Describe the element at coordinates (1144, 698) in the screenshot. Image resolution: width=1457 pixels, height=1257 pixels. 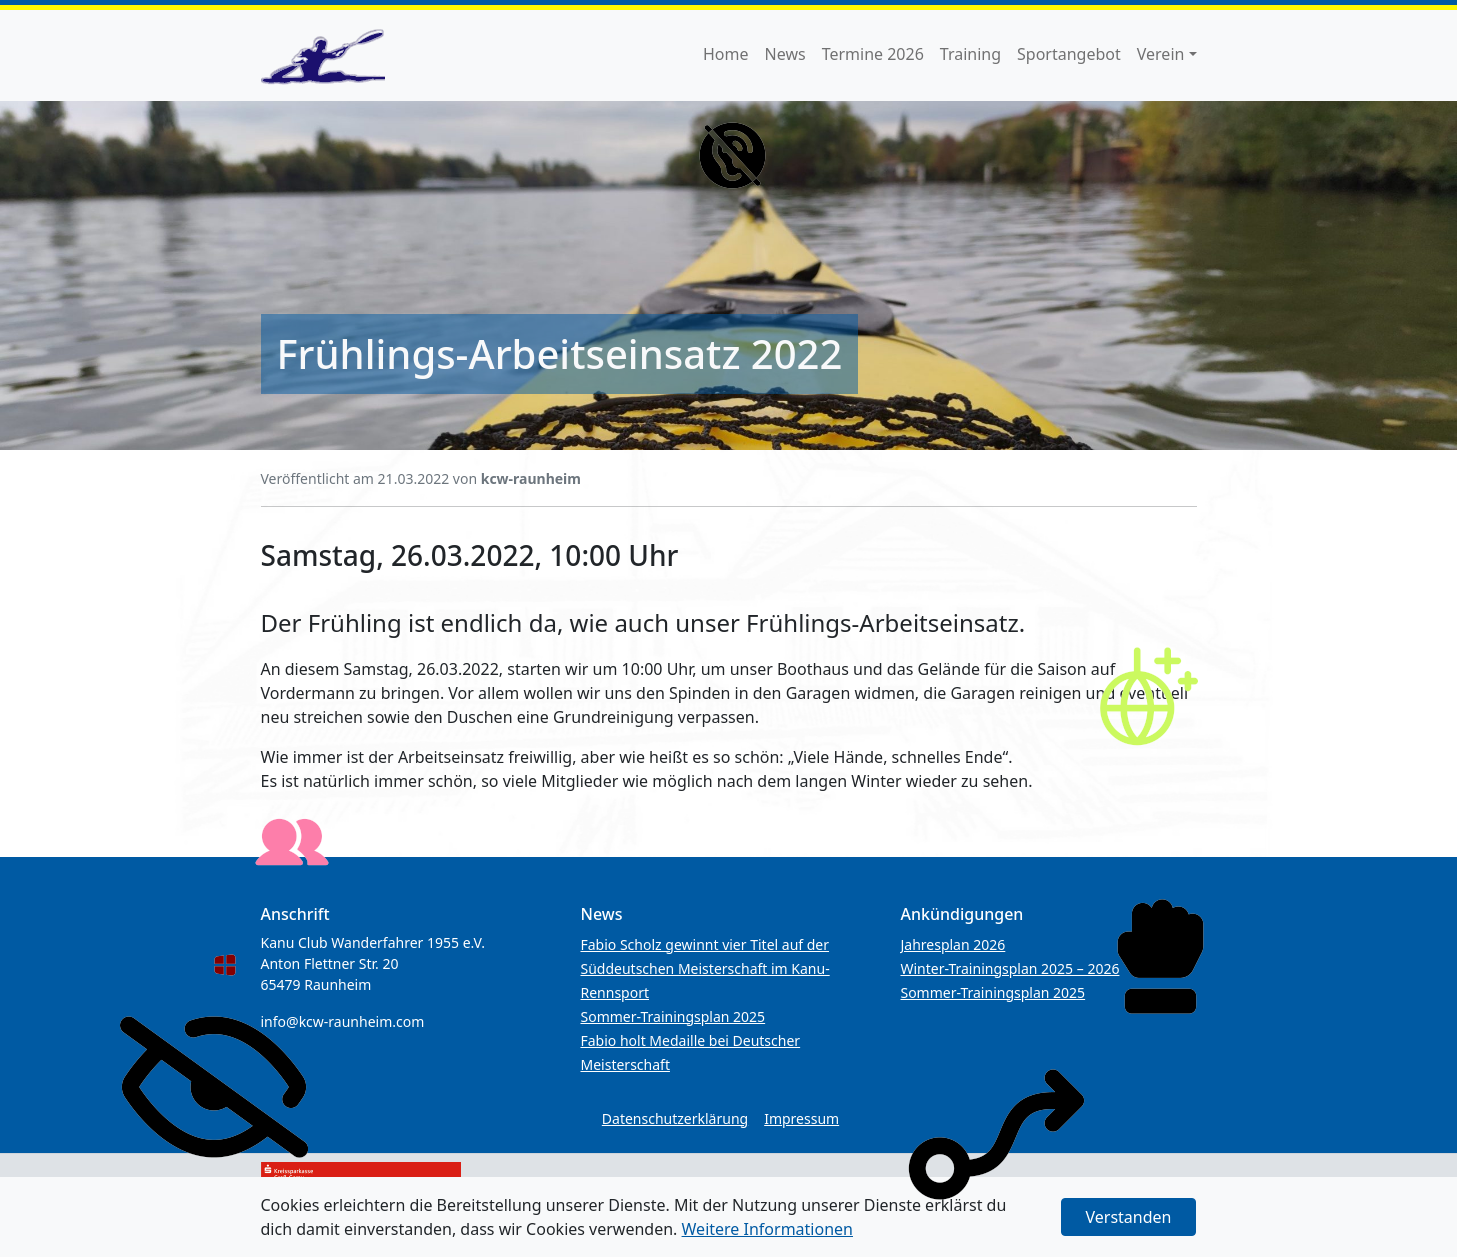
I see `access party or event mode` at that location.